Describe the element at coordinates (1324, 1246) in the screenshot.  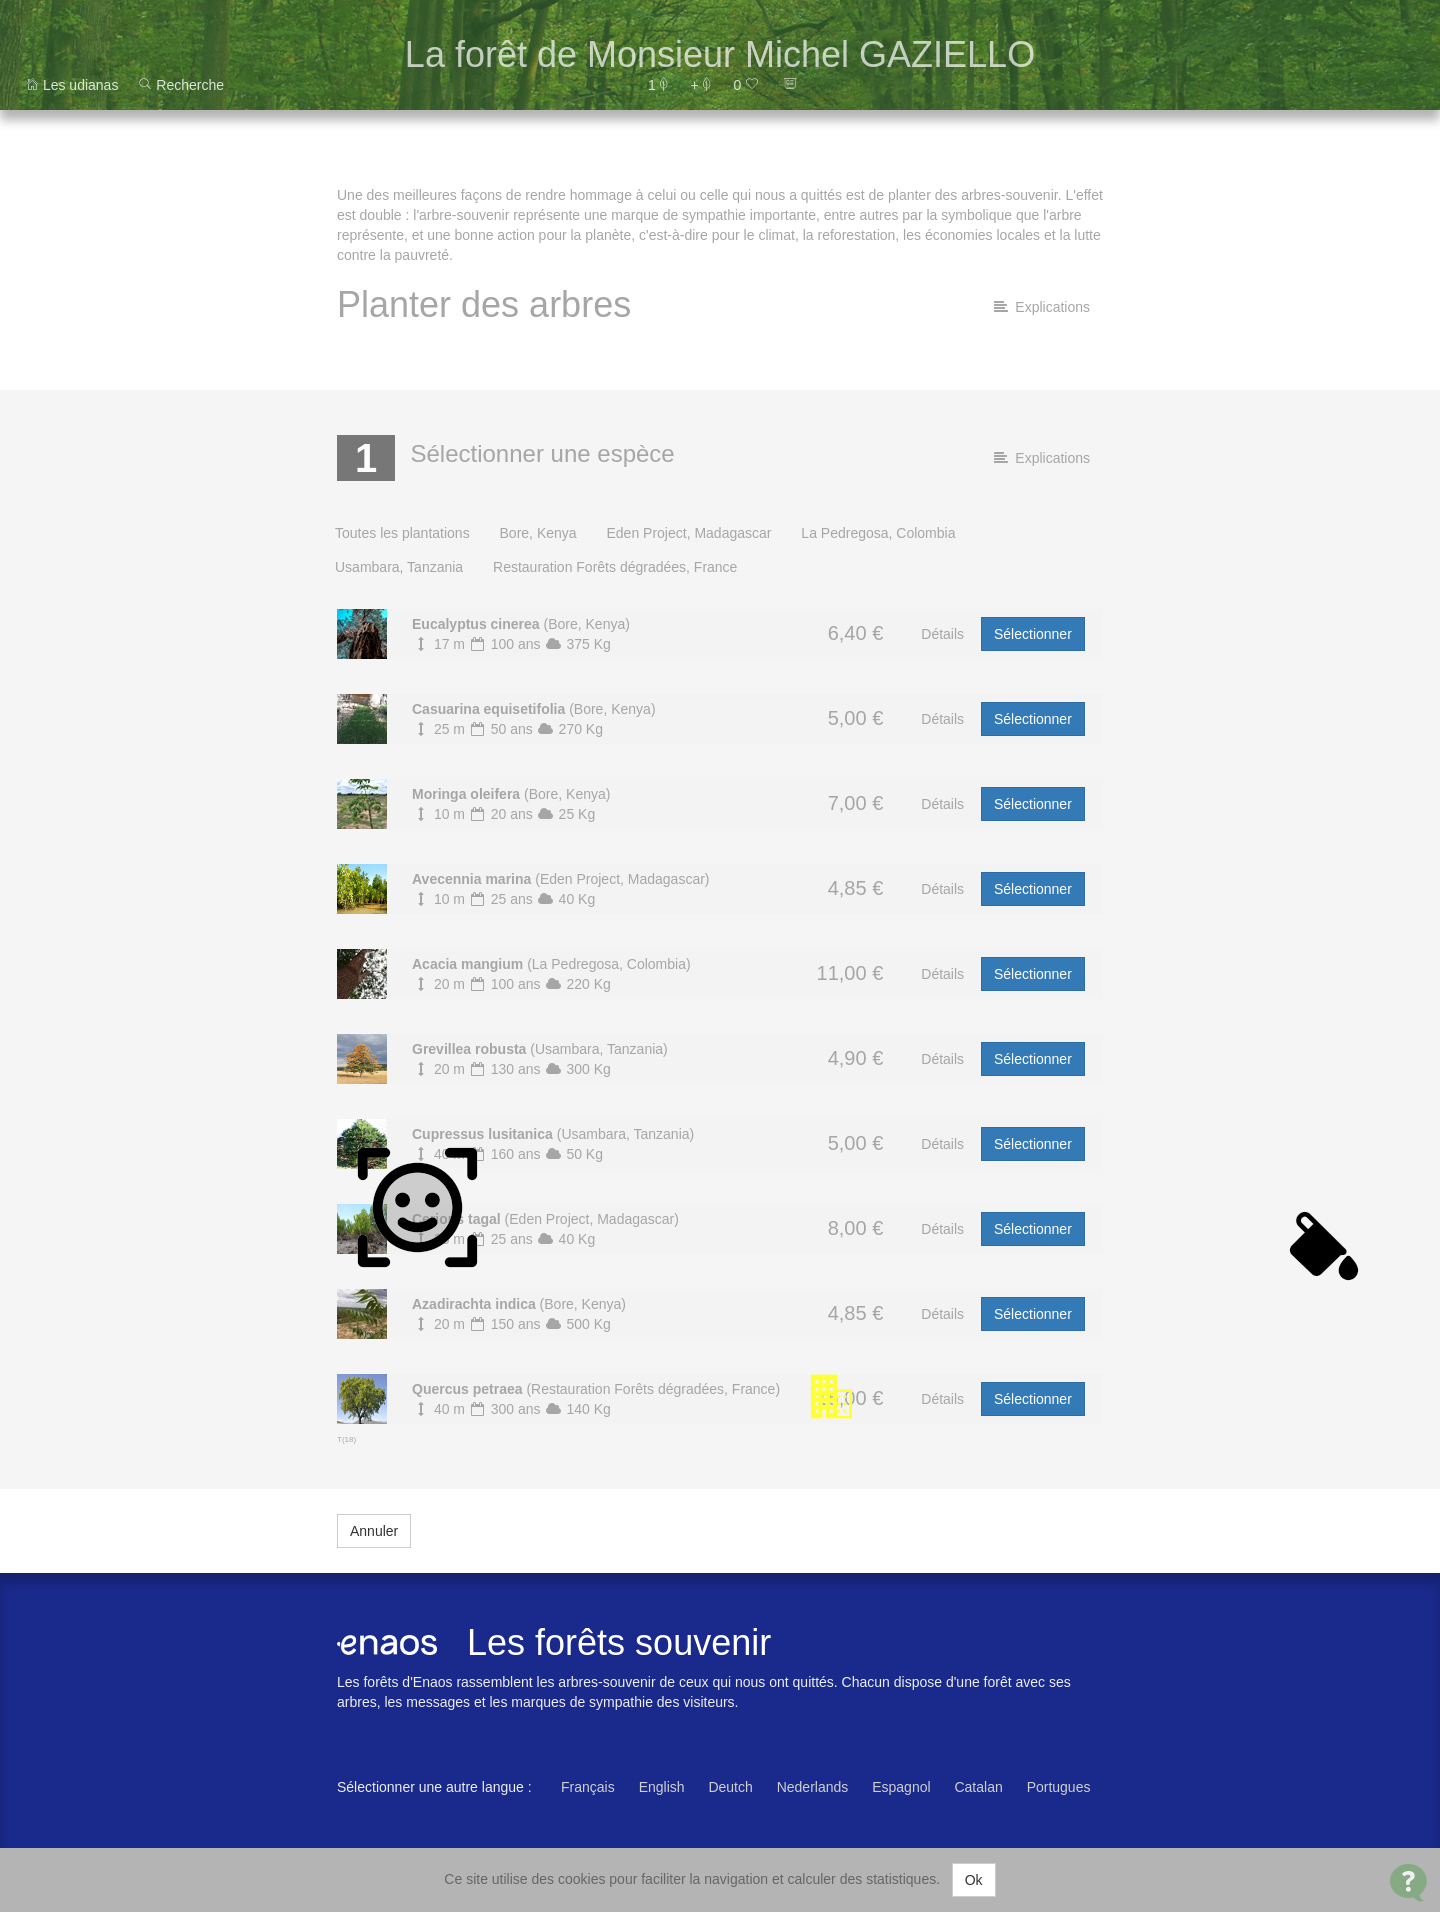
I see `fill an area with color` at that location.